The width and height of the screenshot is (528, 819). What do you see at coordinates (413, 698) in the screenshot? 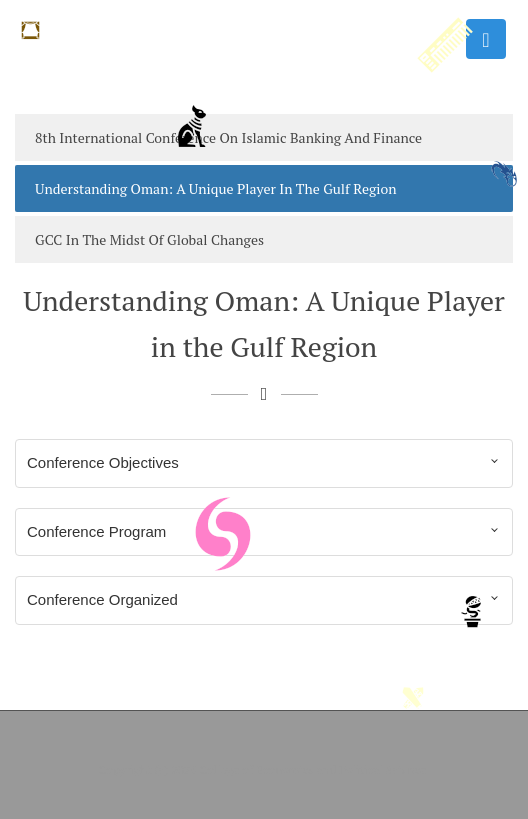
I see `equip arm armor or bracers` at bounding box center [413, 698].